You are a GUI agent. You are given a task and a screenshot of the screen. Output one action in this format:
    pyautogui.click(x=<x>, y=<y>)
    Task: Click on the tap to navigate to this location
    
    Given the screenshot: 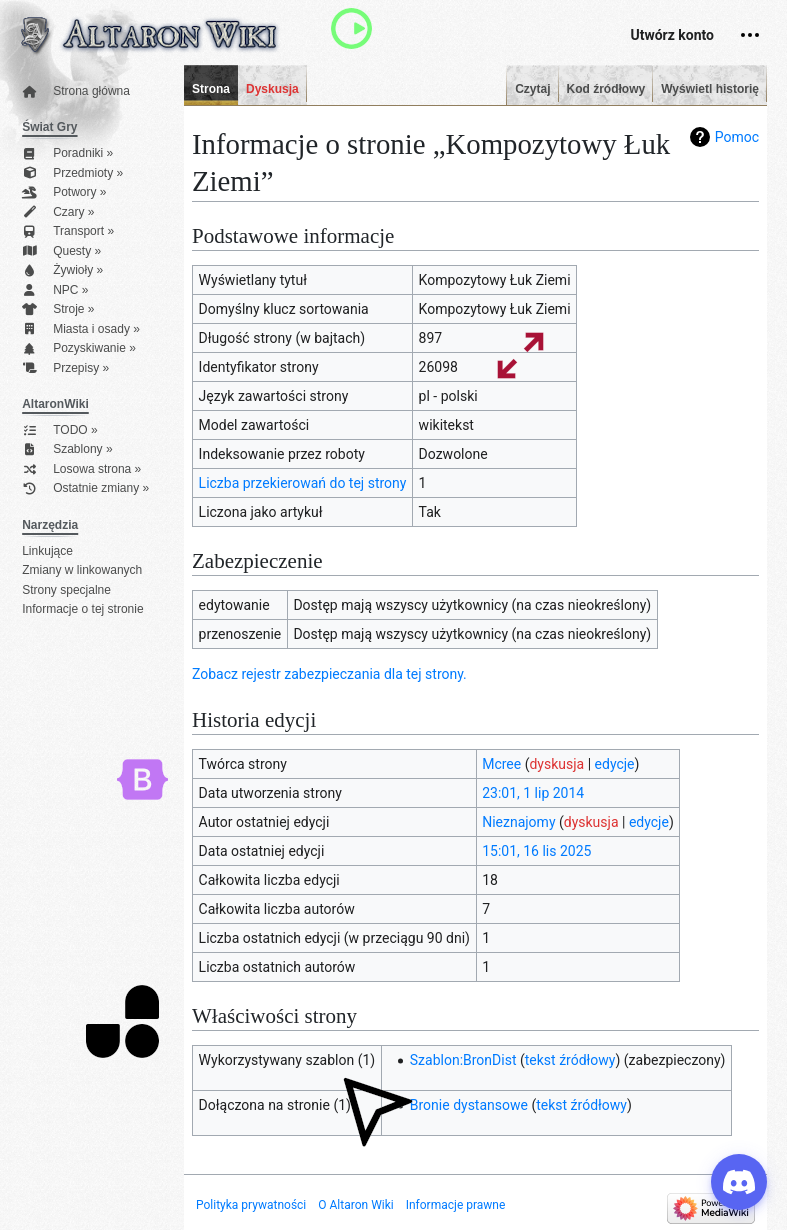 What is the action you would take?
    pyautogui.click(x=377, y=1111)
    